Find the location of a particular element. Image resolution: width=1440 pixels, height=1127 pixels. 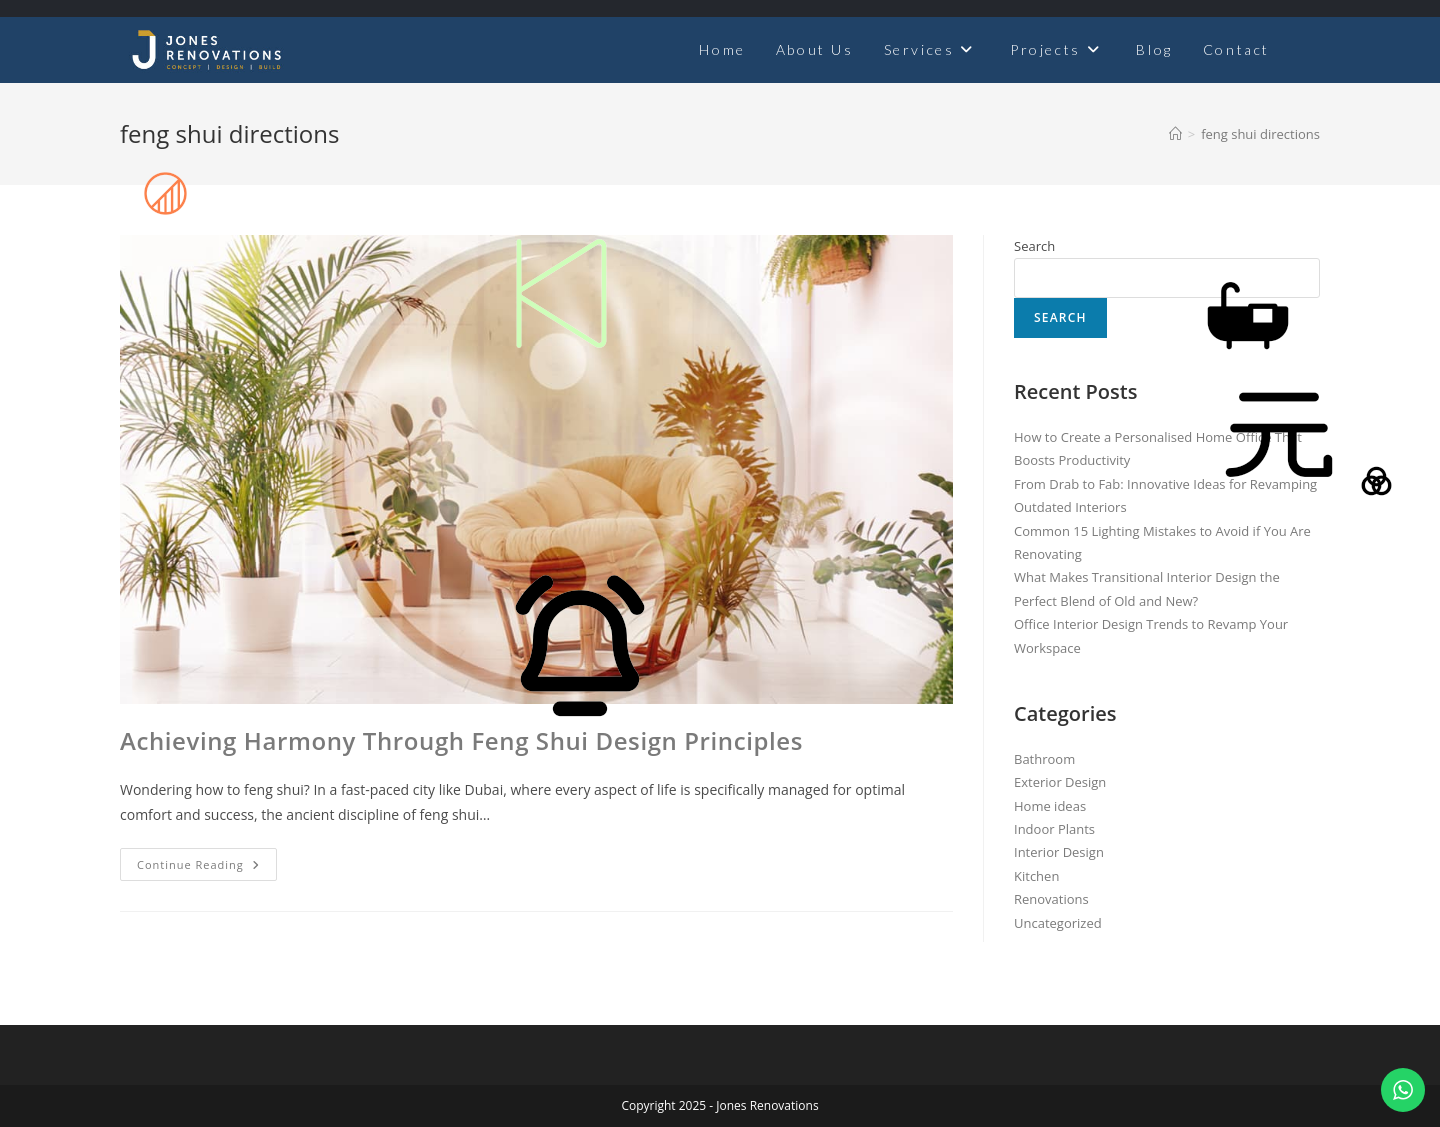

view prices in chinese yuan is located at coordinates (1279, 437).